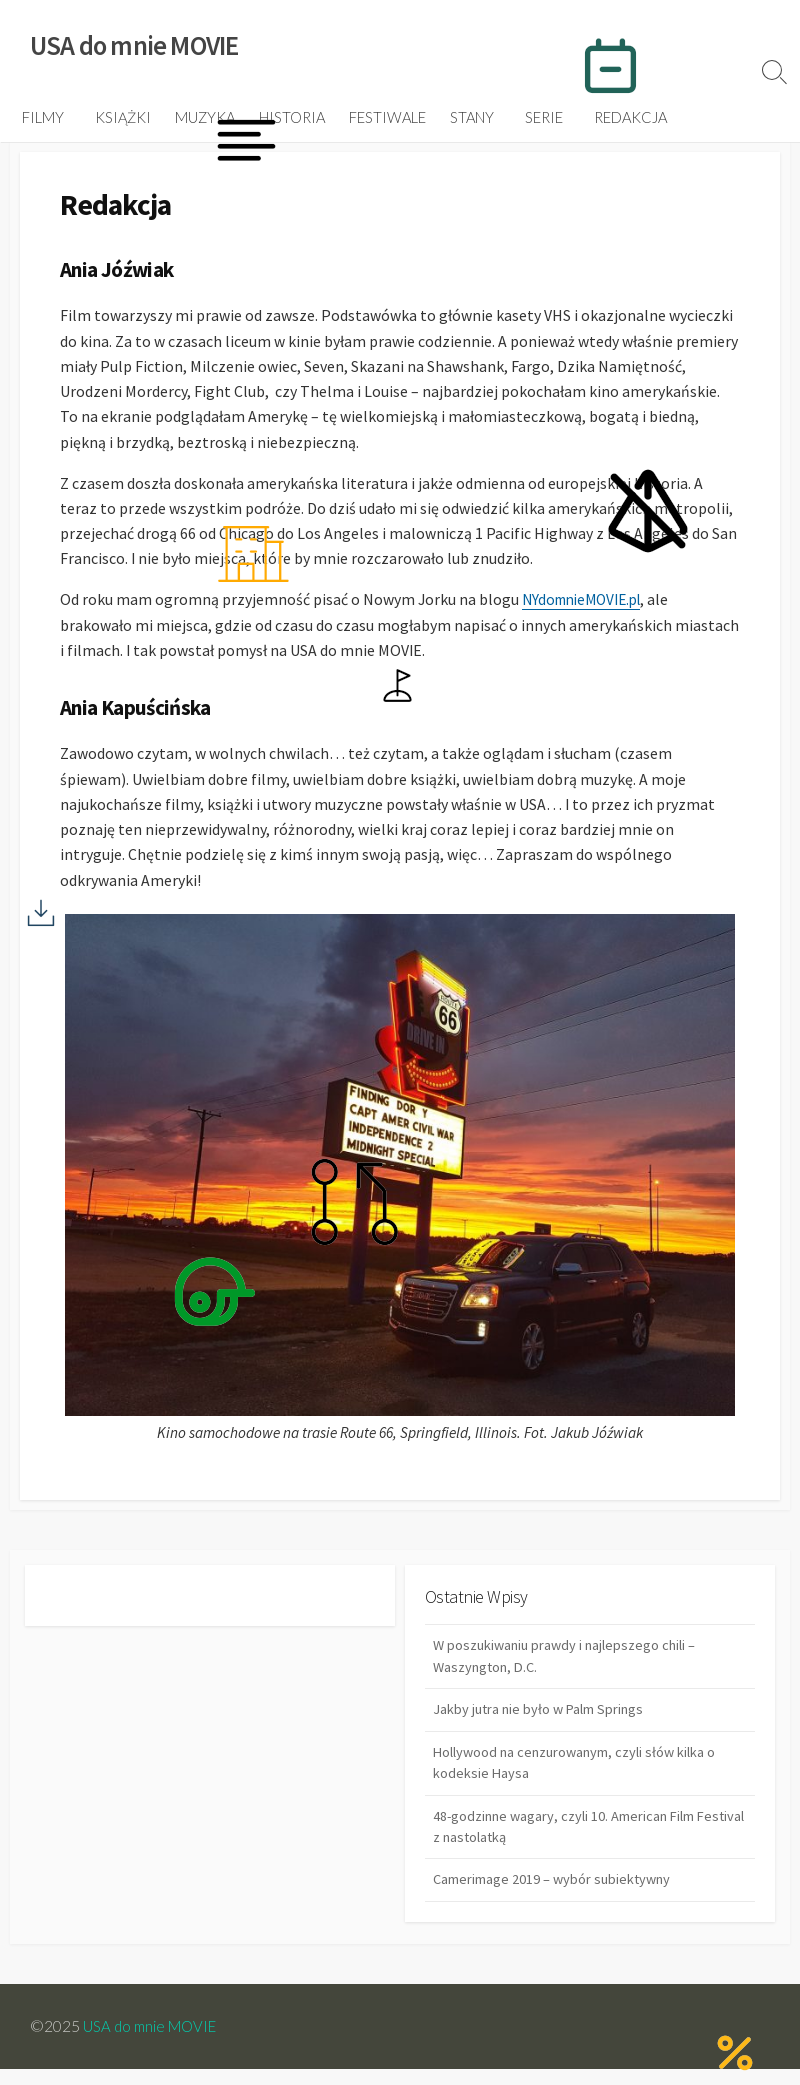  I want to click on view office or workplace location, so click(251, 554).